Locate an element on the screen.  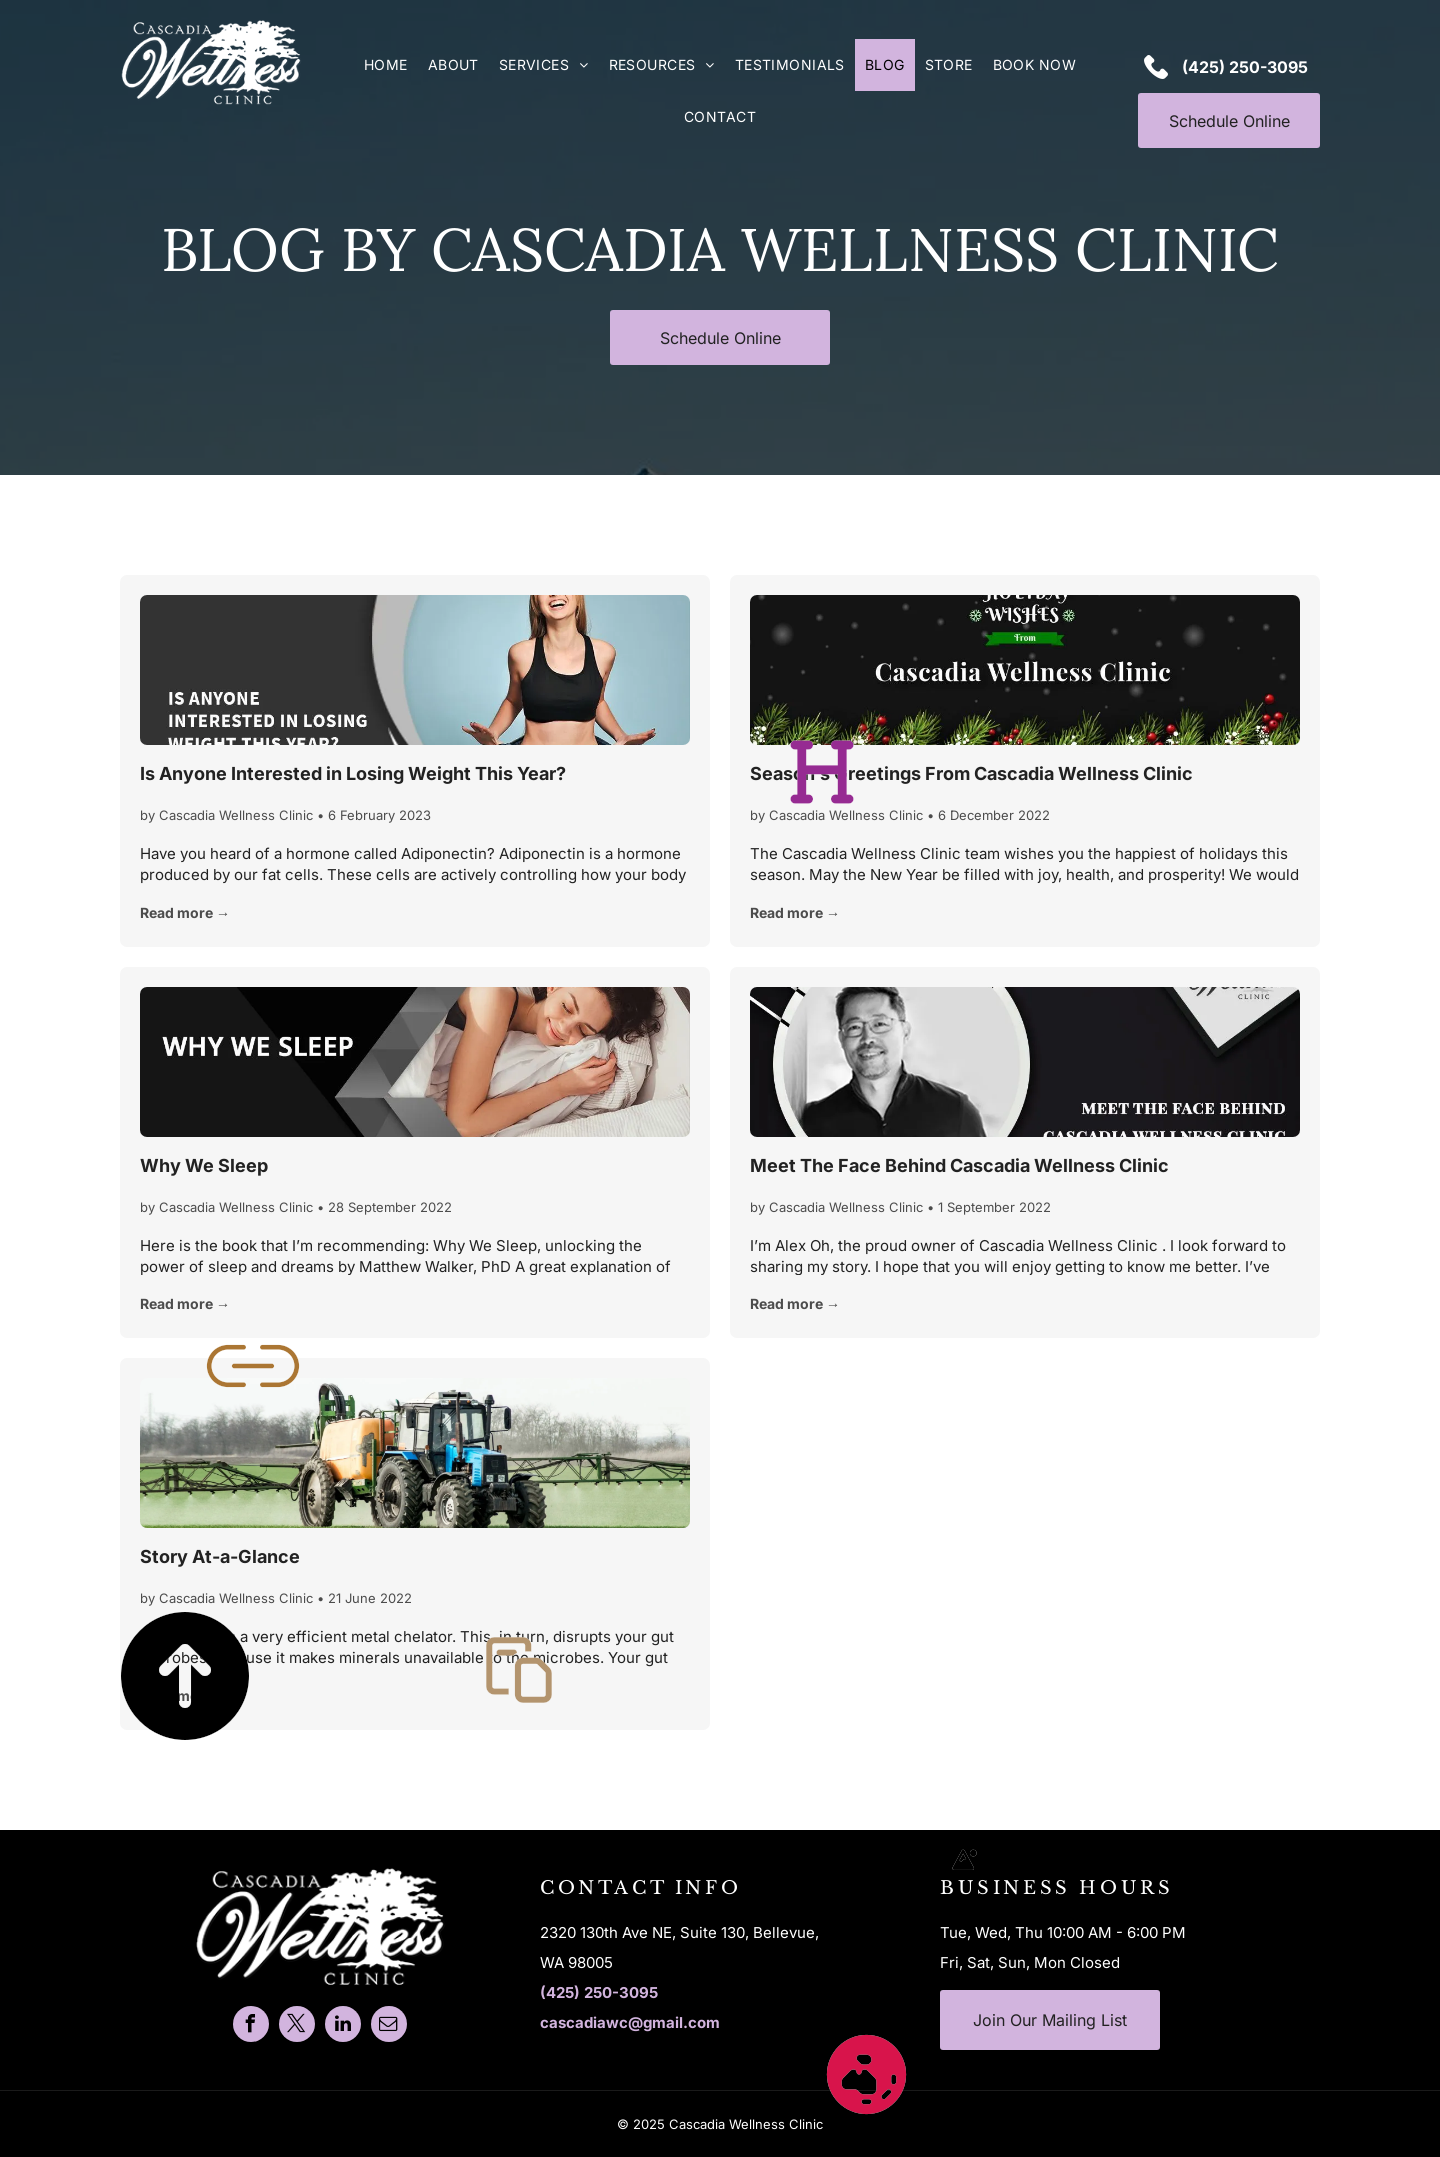
view photos or gallery is located at coordinates (964, 1860).